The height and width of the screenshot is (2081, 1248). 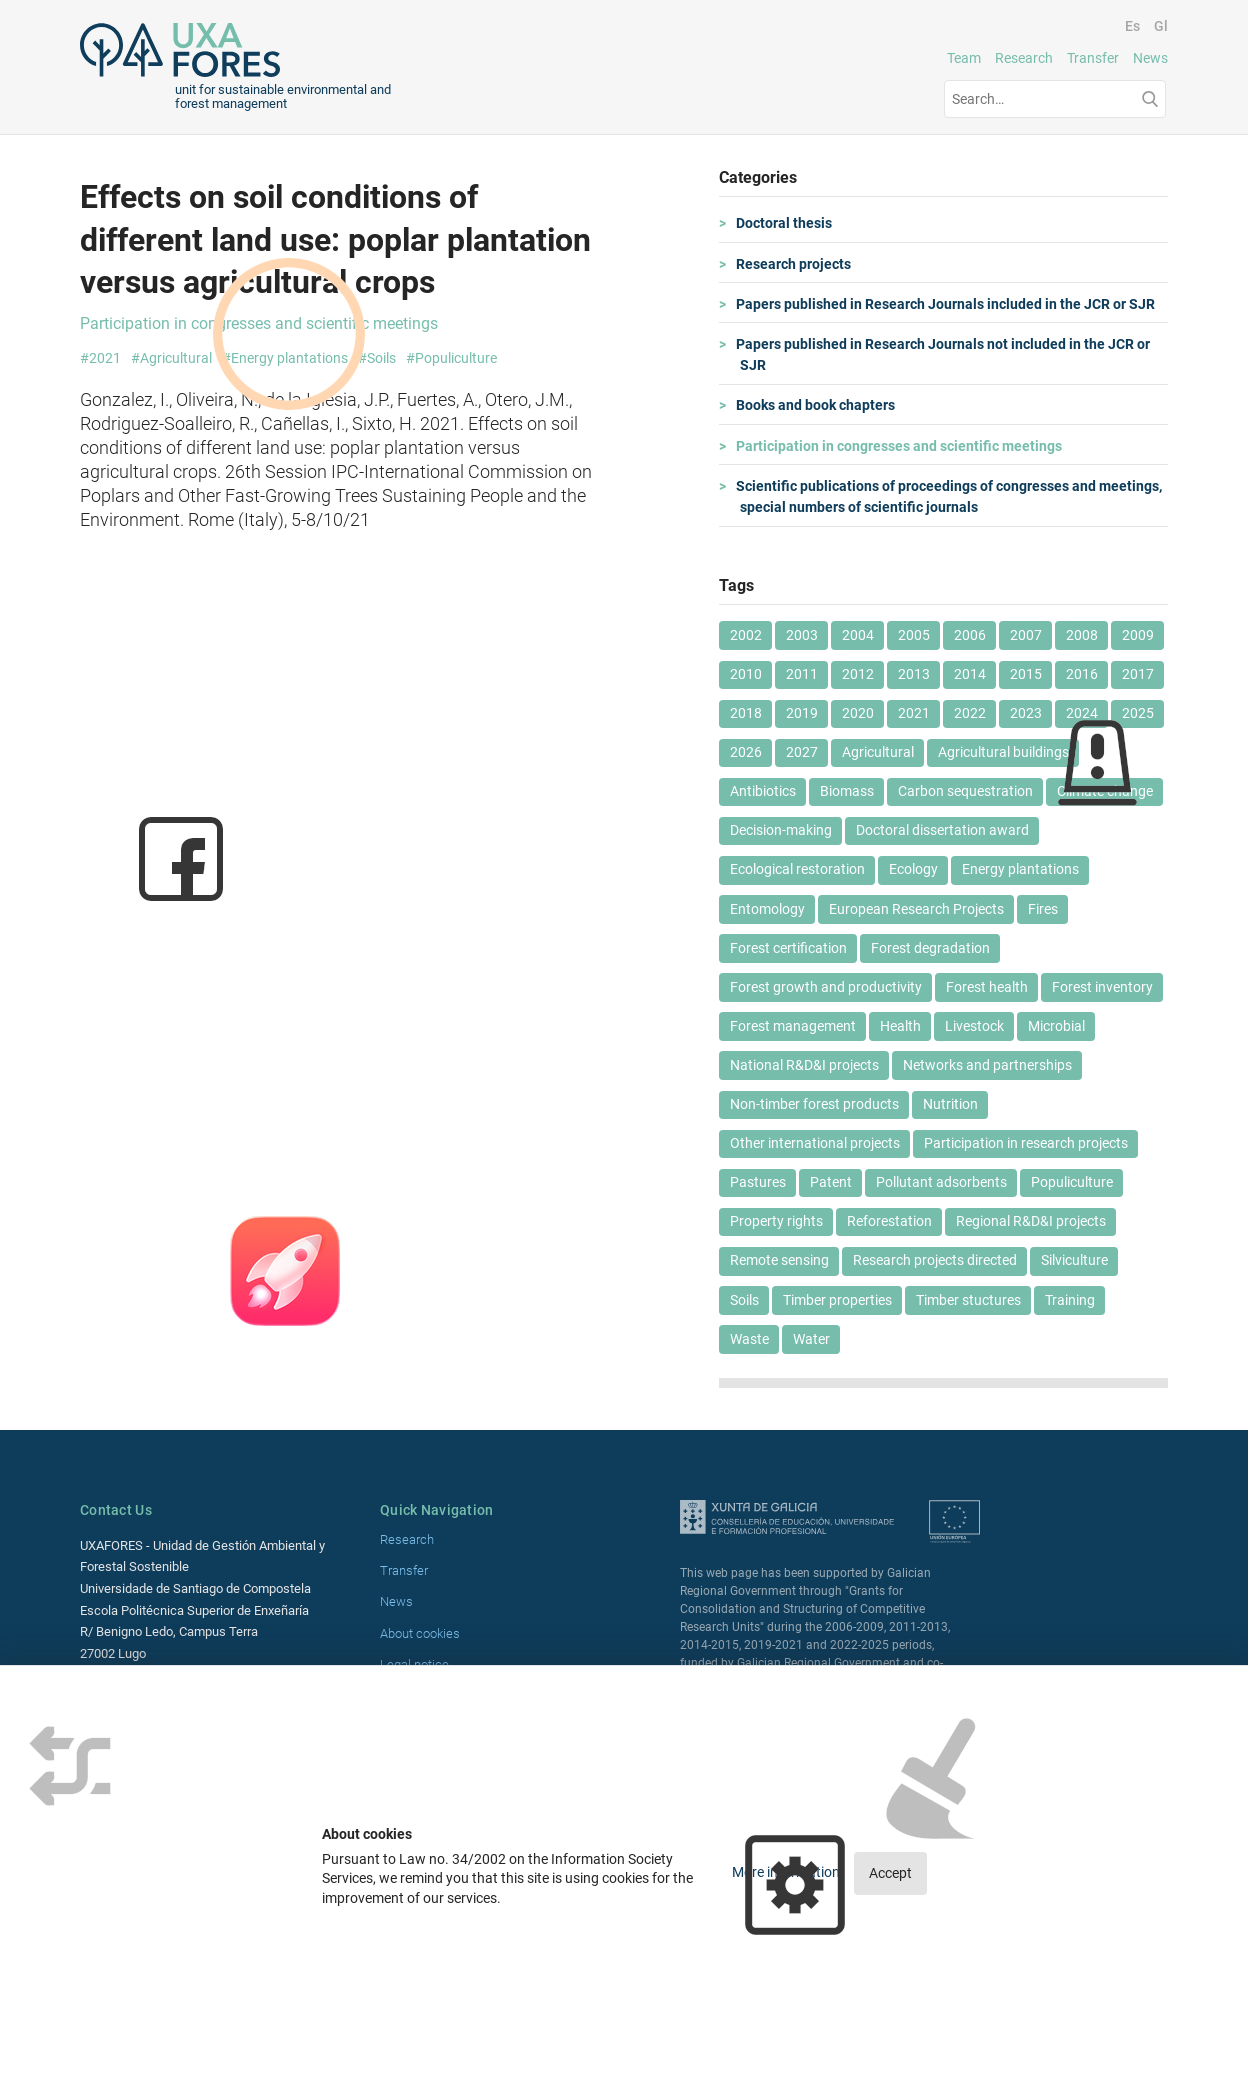 I want to click on indicates a system error or crash report, so click(x=1097, y=759).